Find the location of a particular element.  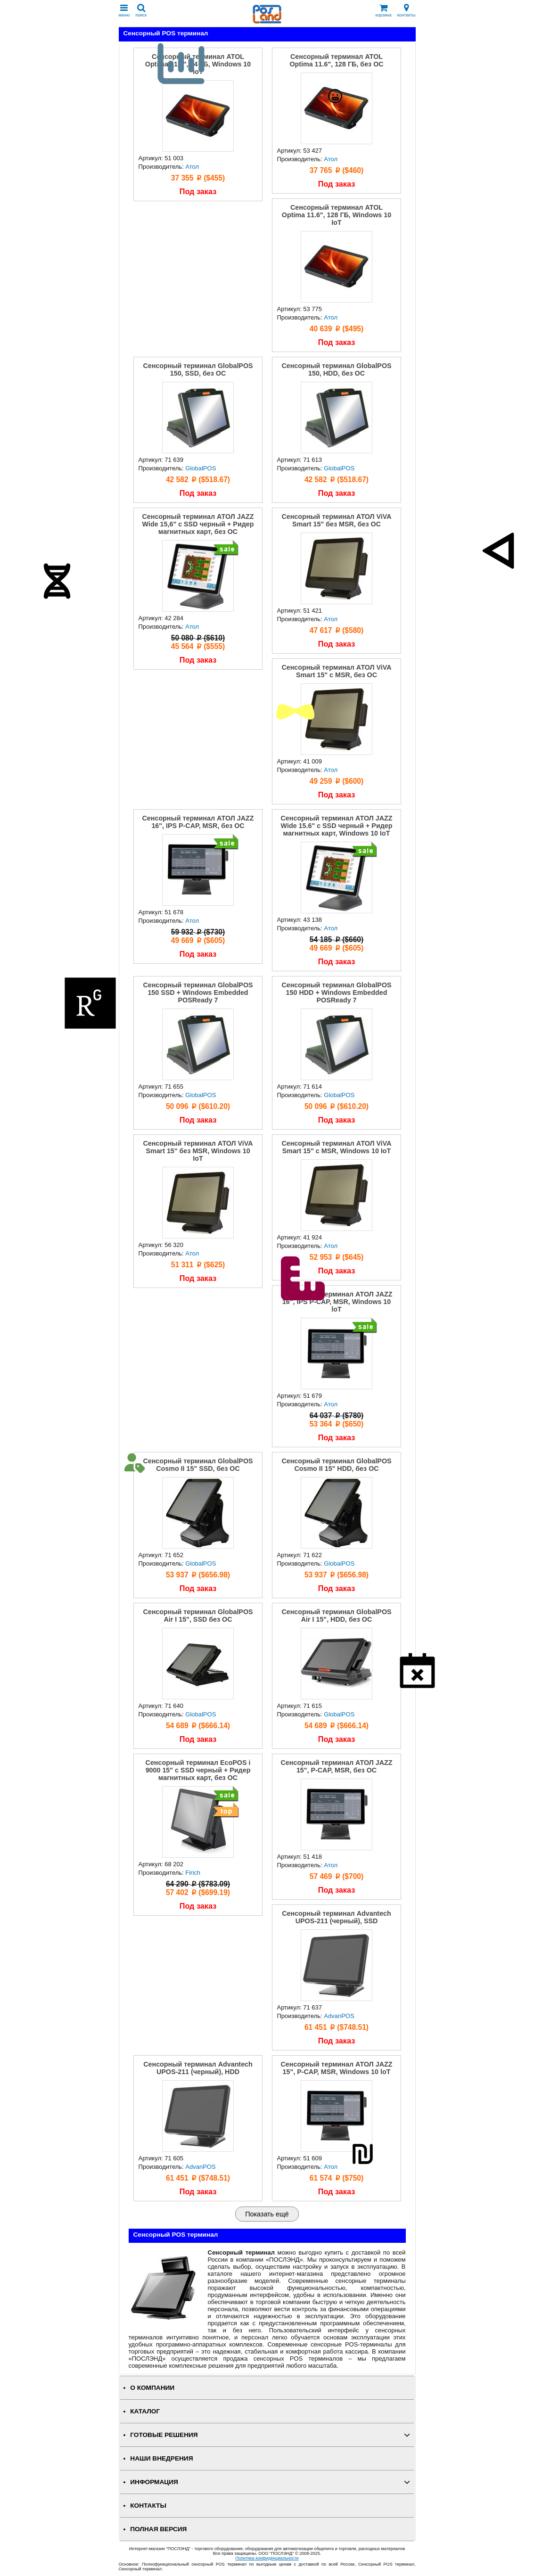

visit ResearchGate profile or page is located at coordinates (90, 1003).